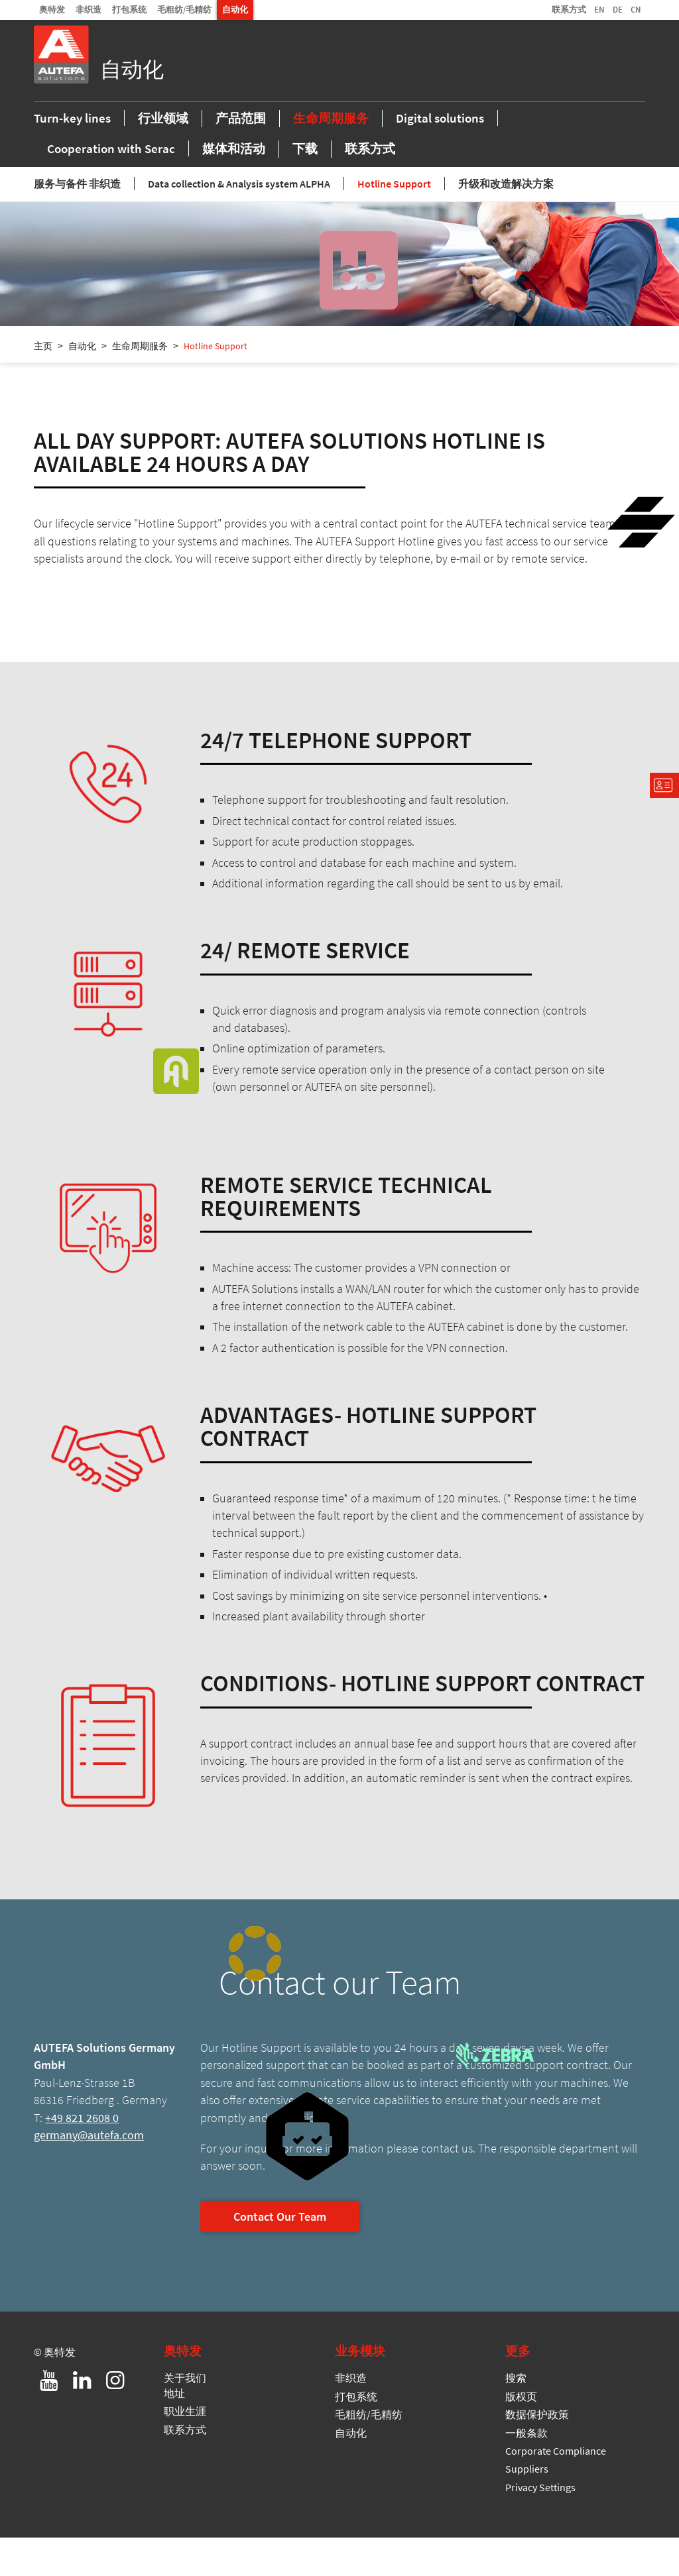 Image resolution: width=679 pixels, height=2576 pixels. Describe the element at coordinates (176, 1071) in the screenshot. I see `open the Haystack app` at that location.